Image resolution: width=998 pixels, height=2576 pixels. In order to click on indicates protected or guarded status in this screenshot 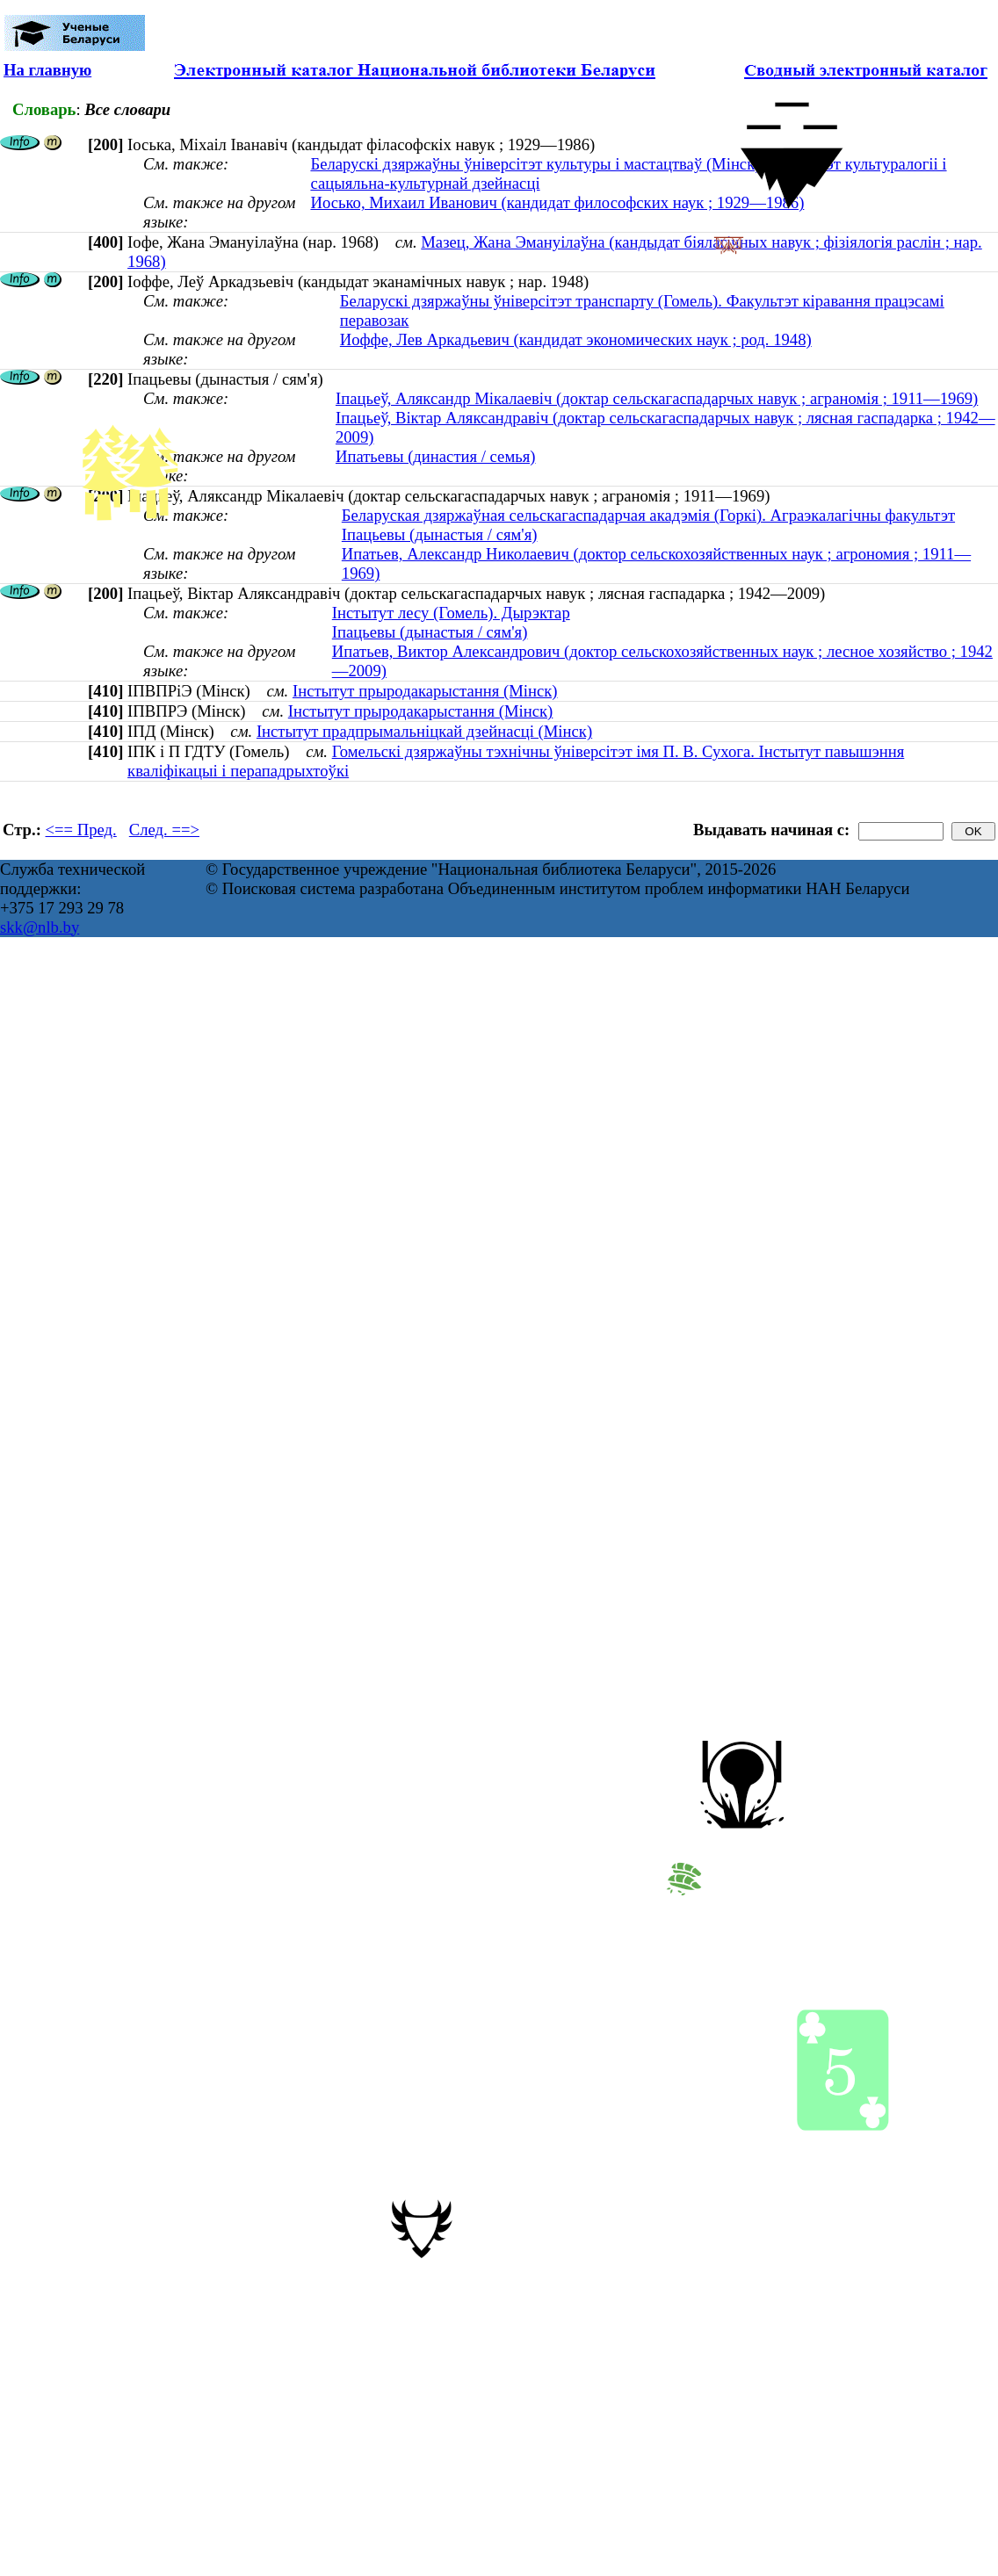, I will do `click(421, 2227)`.